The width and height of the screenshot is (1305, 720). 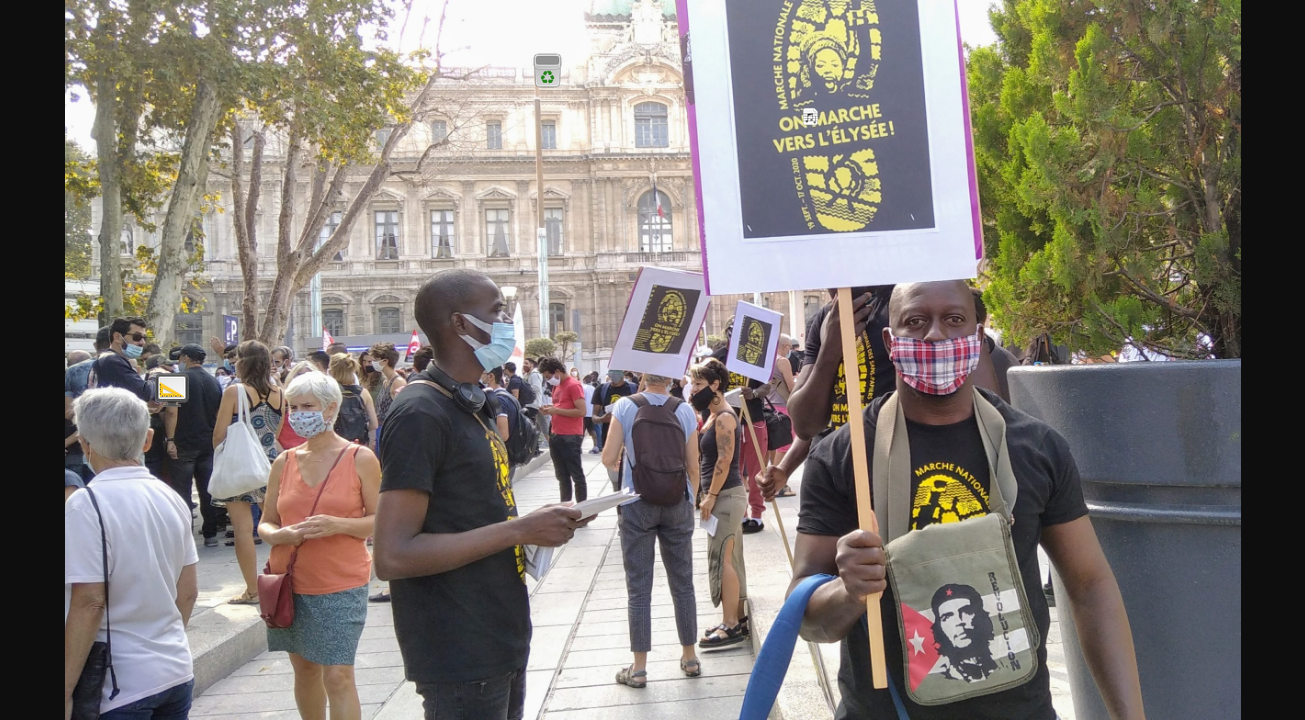 What do you see at coordinates (172, 390) in the screenshot?
I see `access display settings` at bounding box center [172, 390].